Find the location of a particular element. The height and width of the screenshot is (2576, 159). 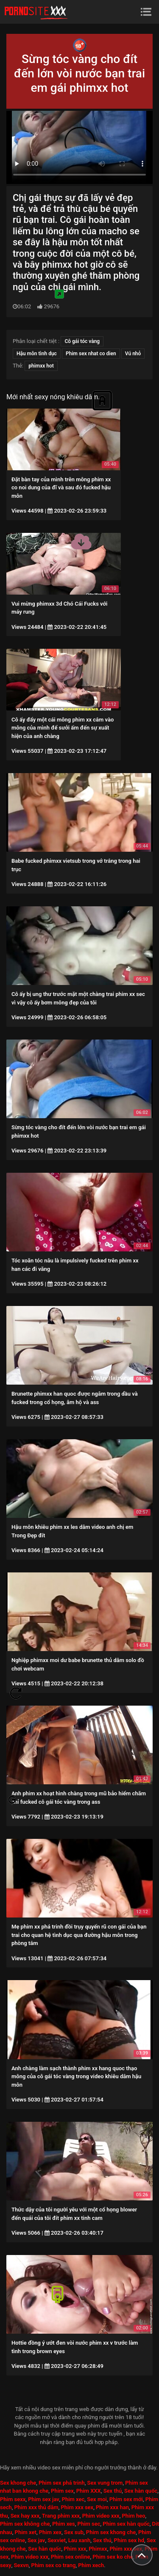

select text formatting option A is located at coordinates (102, 401).